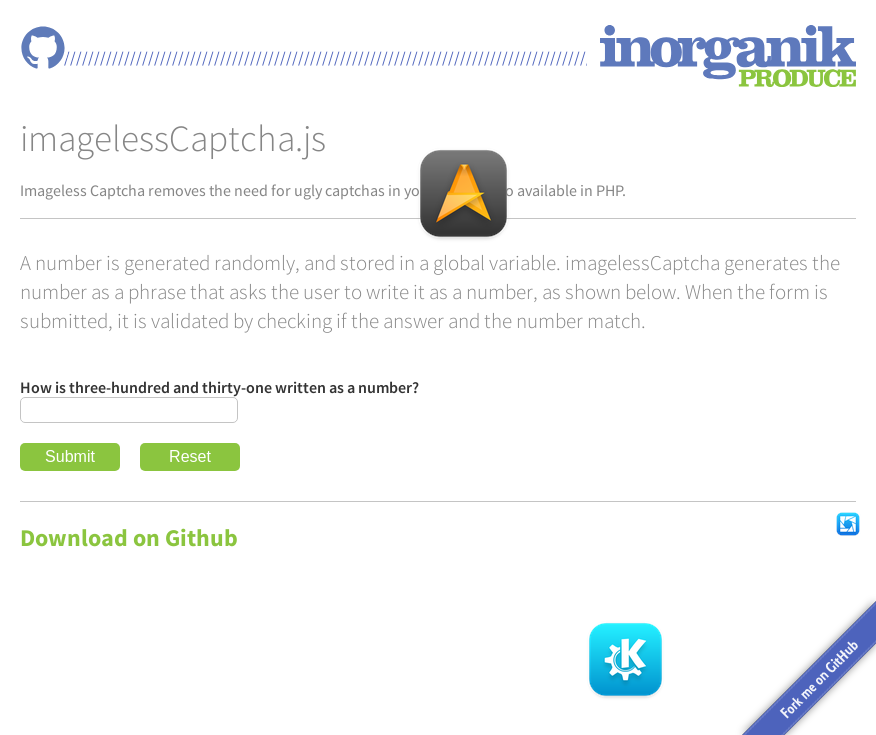 The image size is (876, 735). I want to click on open Lens, a Kubernetes IDE for managing clusters, so click(848, 524).